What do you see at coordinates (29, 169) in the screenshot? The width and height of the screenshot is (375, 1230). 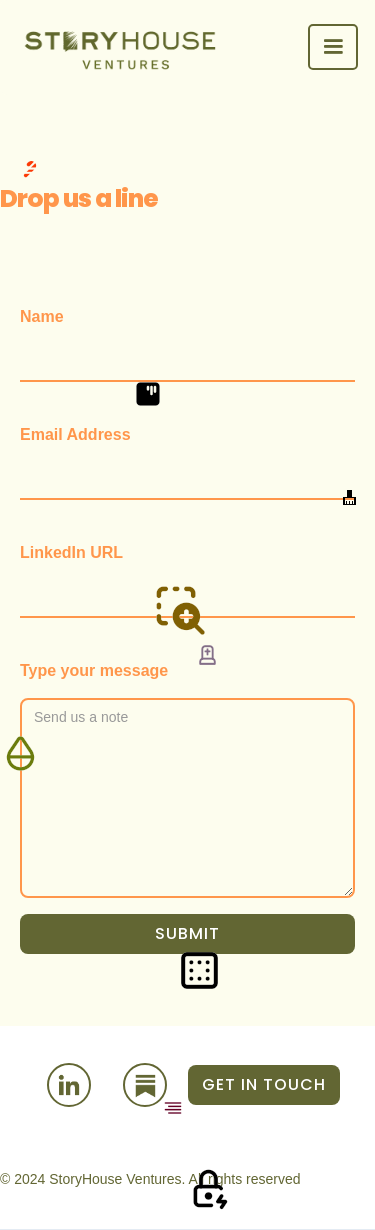 I see `indicates holiday or seasonal content` at bounding box center [29, 169].